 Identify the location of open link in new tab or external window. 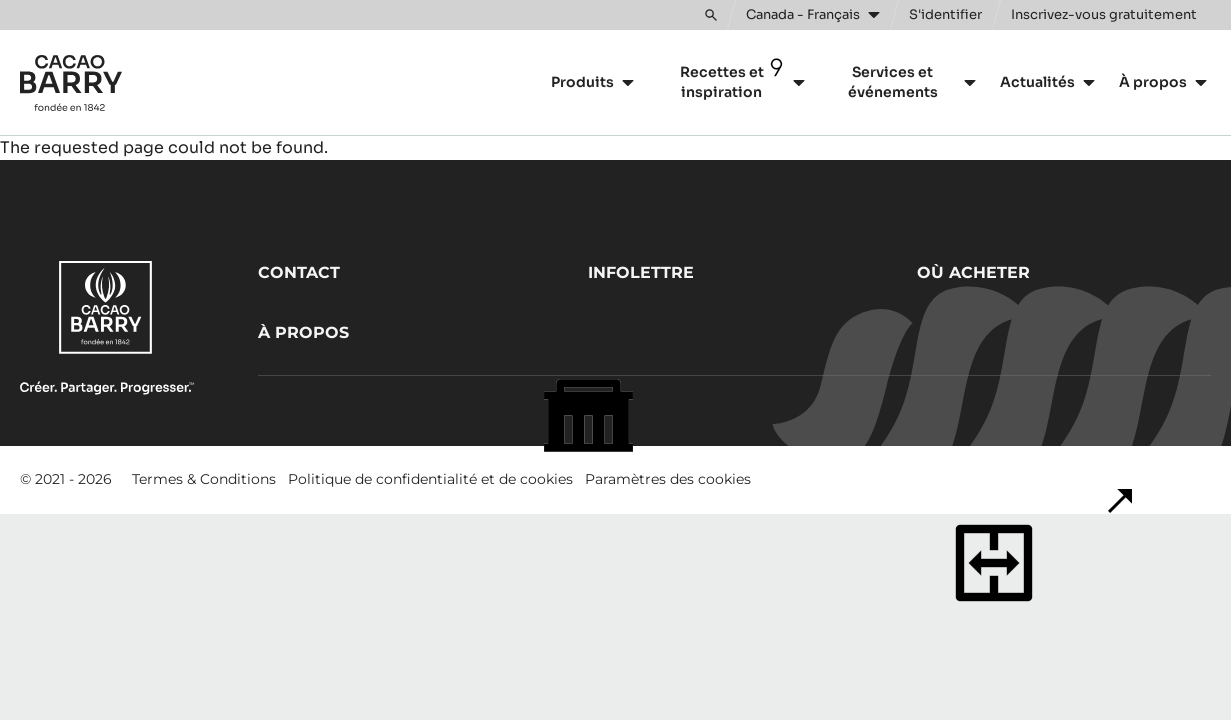
(1120, 500).